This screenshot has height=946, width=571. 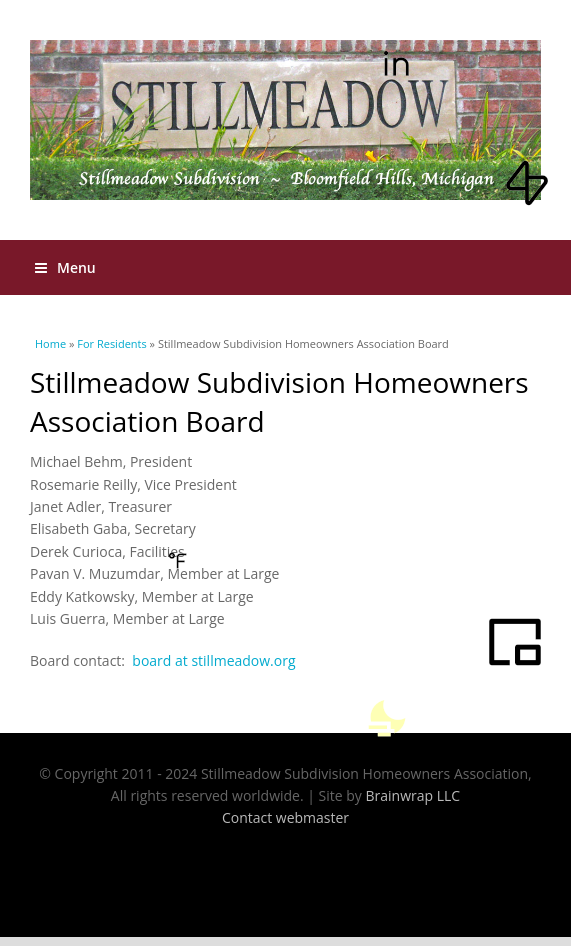 I want to click on indicates temperature displayed in fahrenheit, so click(x=178, y=560).